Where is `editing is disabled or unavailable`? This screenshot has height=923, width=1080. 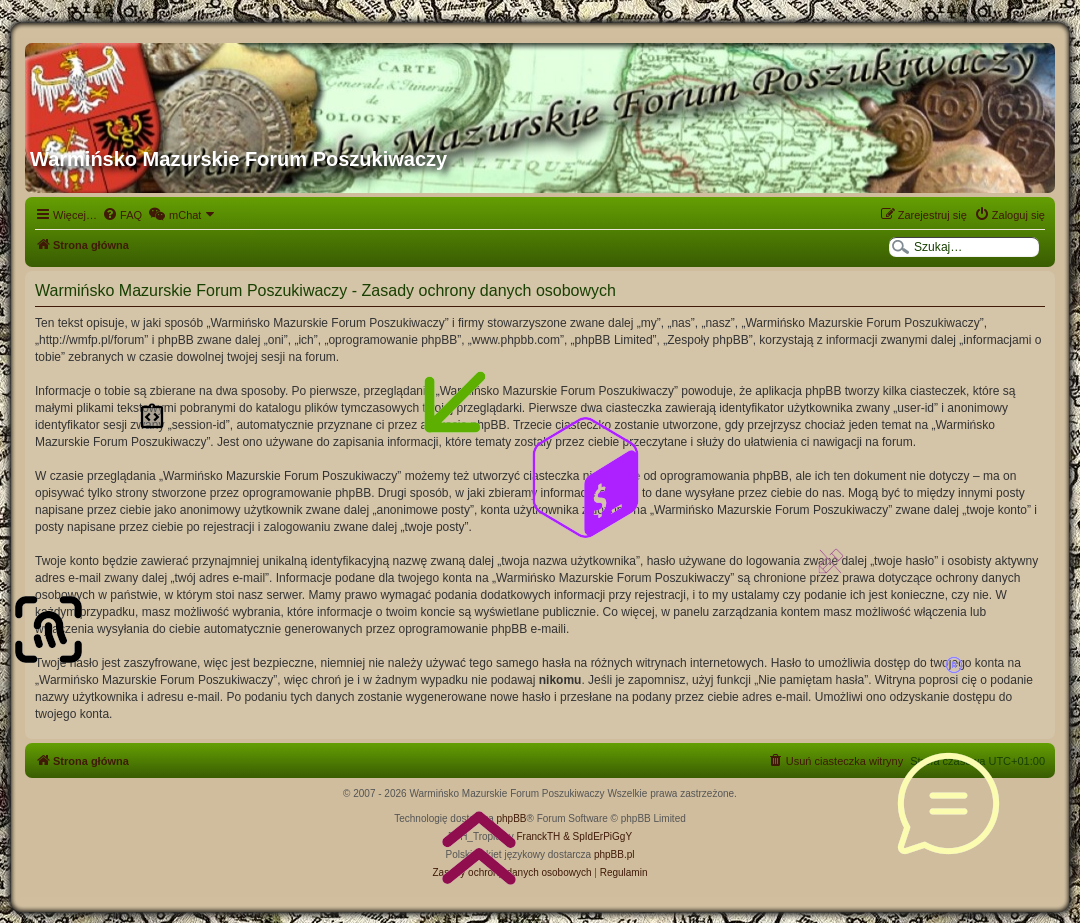
editing is disabled or unavailable is located at coordinates (830, 561).